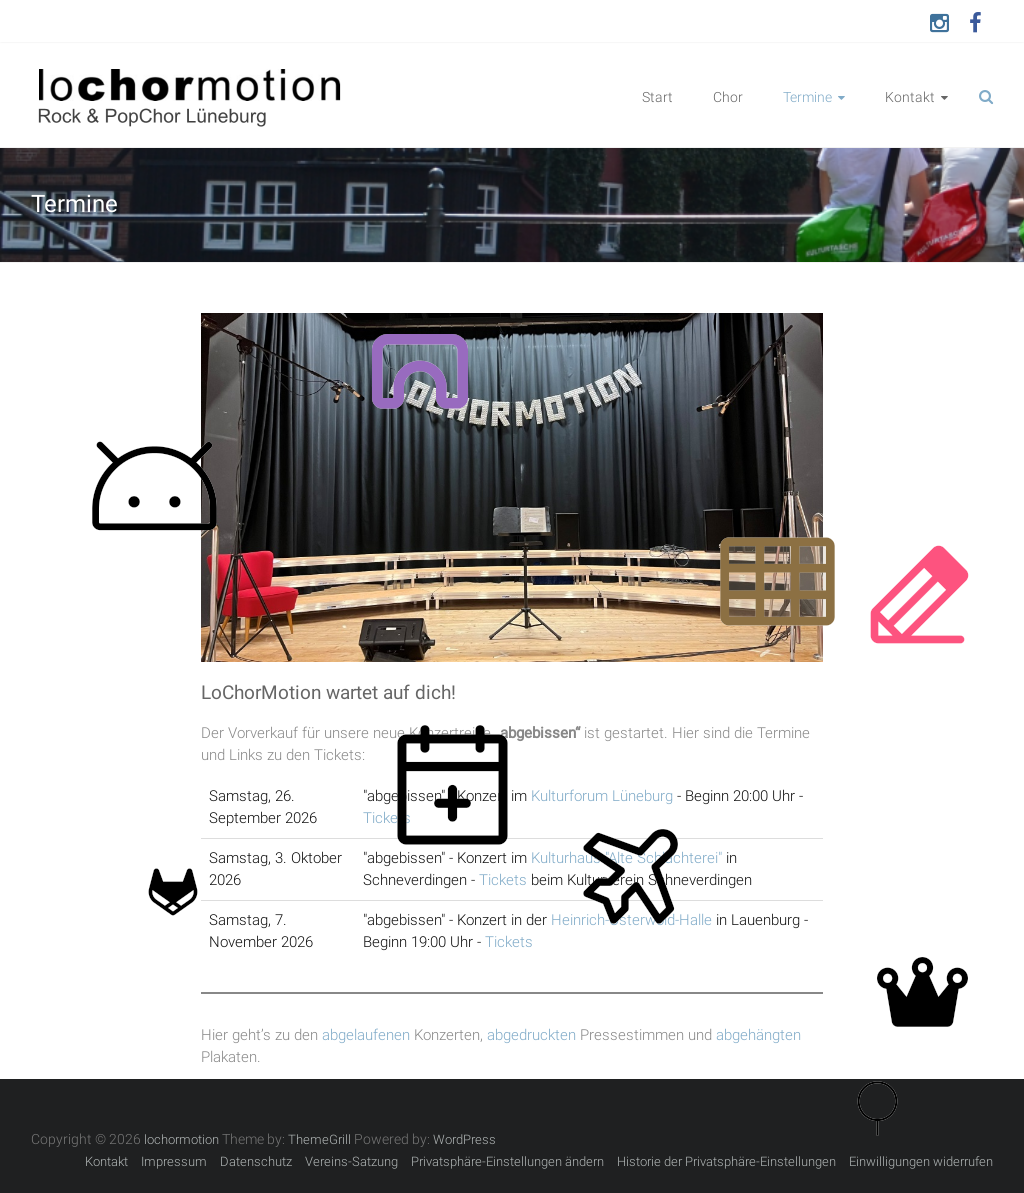 The width and height of the screenshot is (1024, 1193). I want to click on enable airplane mode, so click(632, 874).